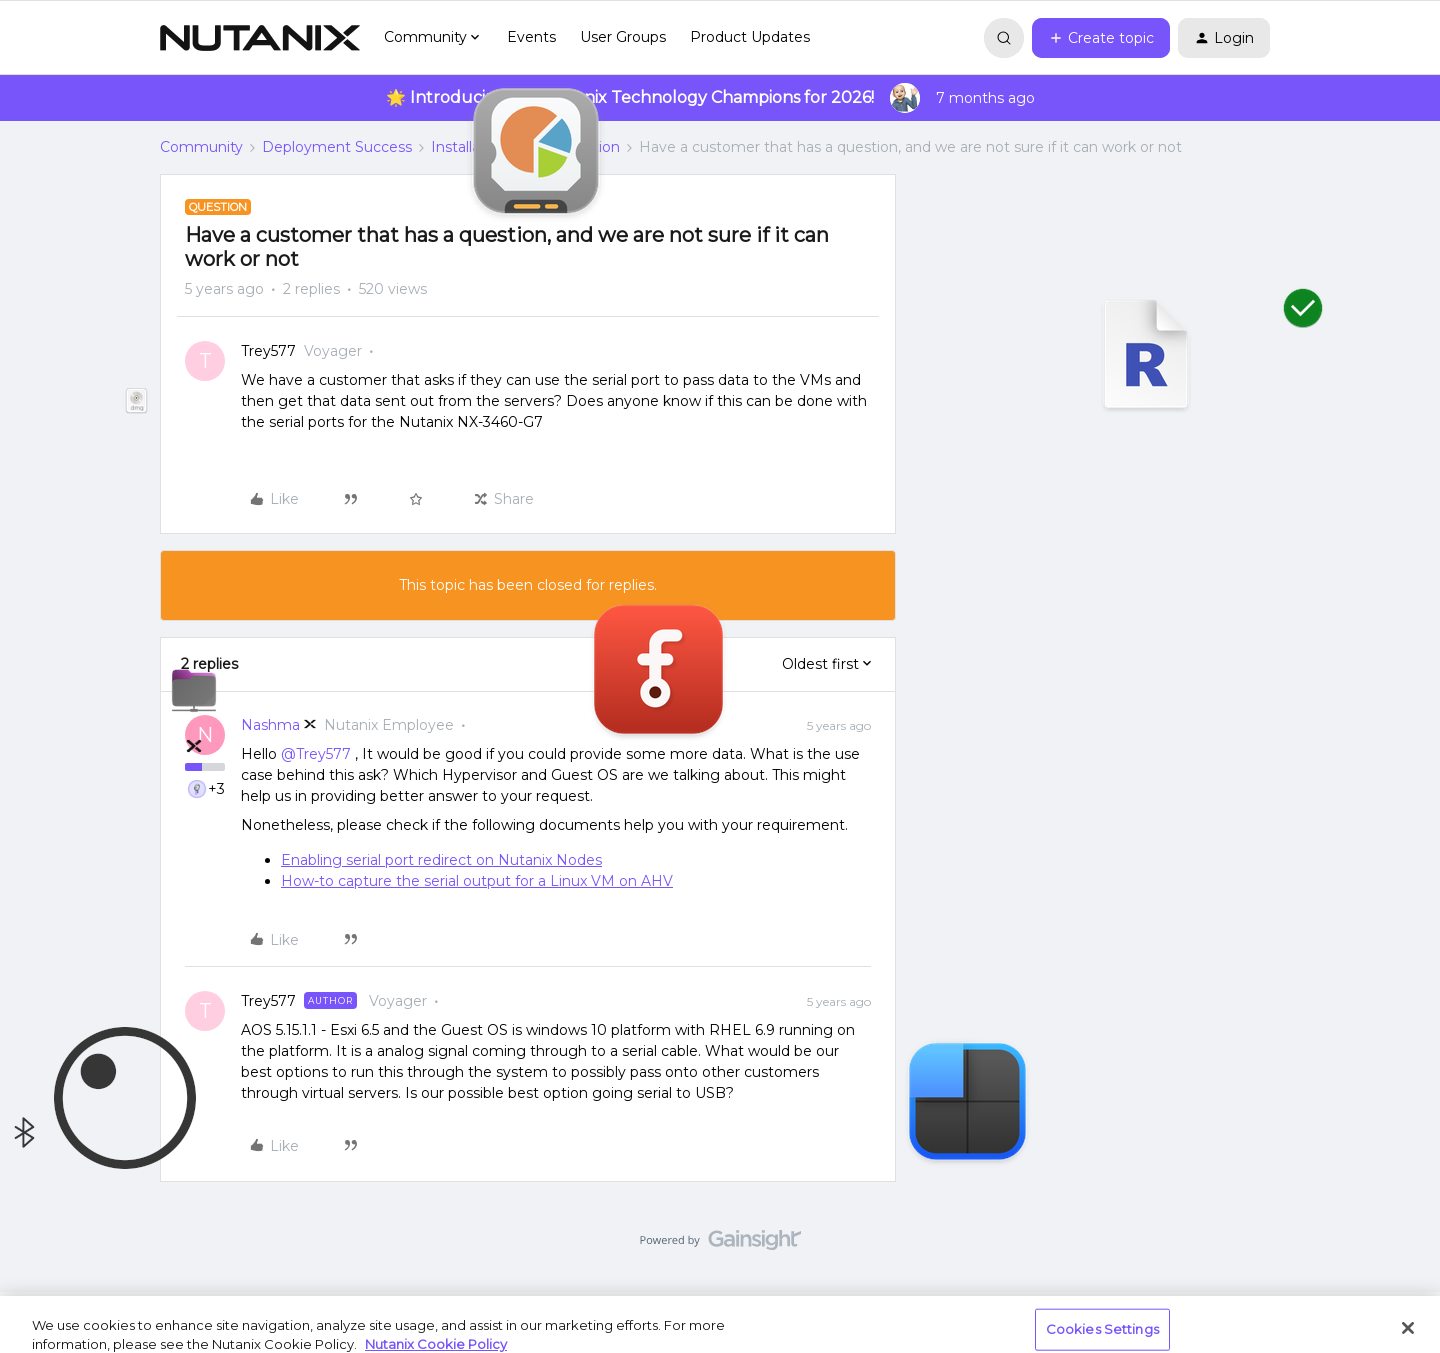 The width and height of the screenshot is (1440, 1353). What do you see at coordinates (1303, 308) in the screenshot?
I see `indicates dropbox file is fully synced` at bounding box center [1303, 308].